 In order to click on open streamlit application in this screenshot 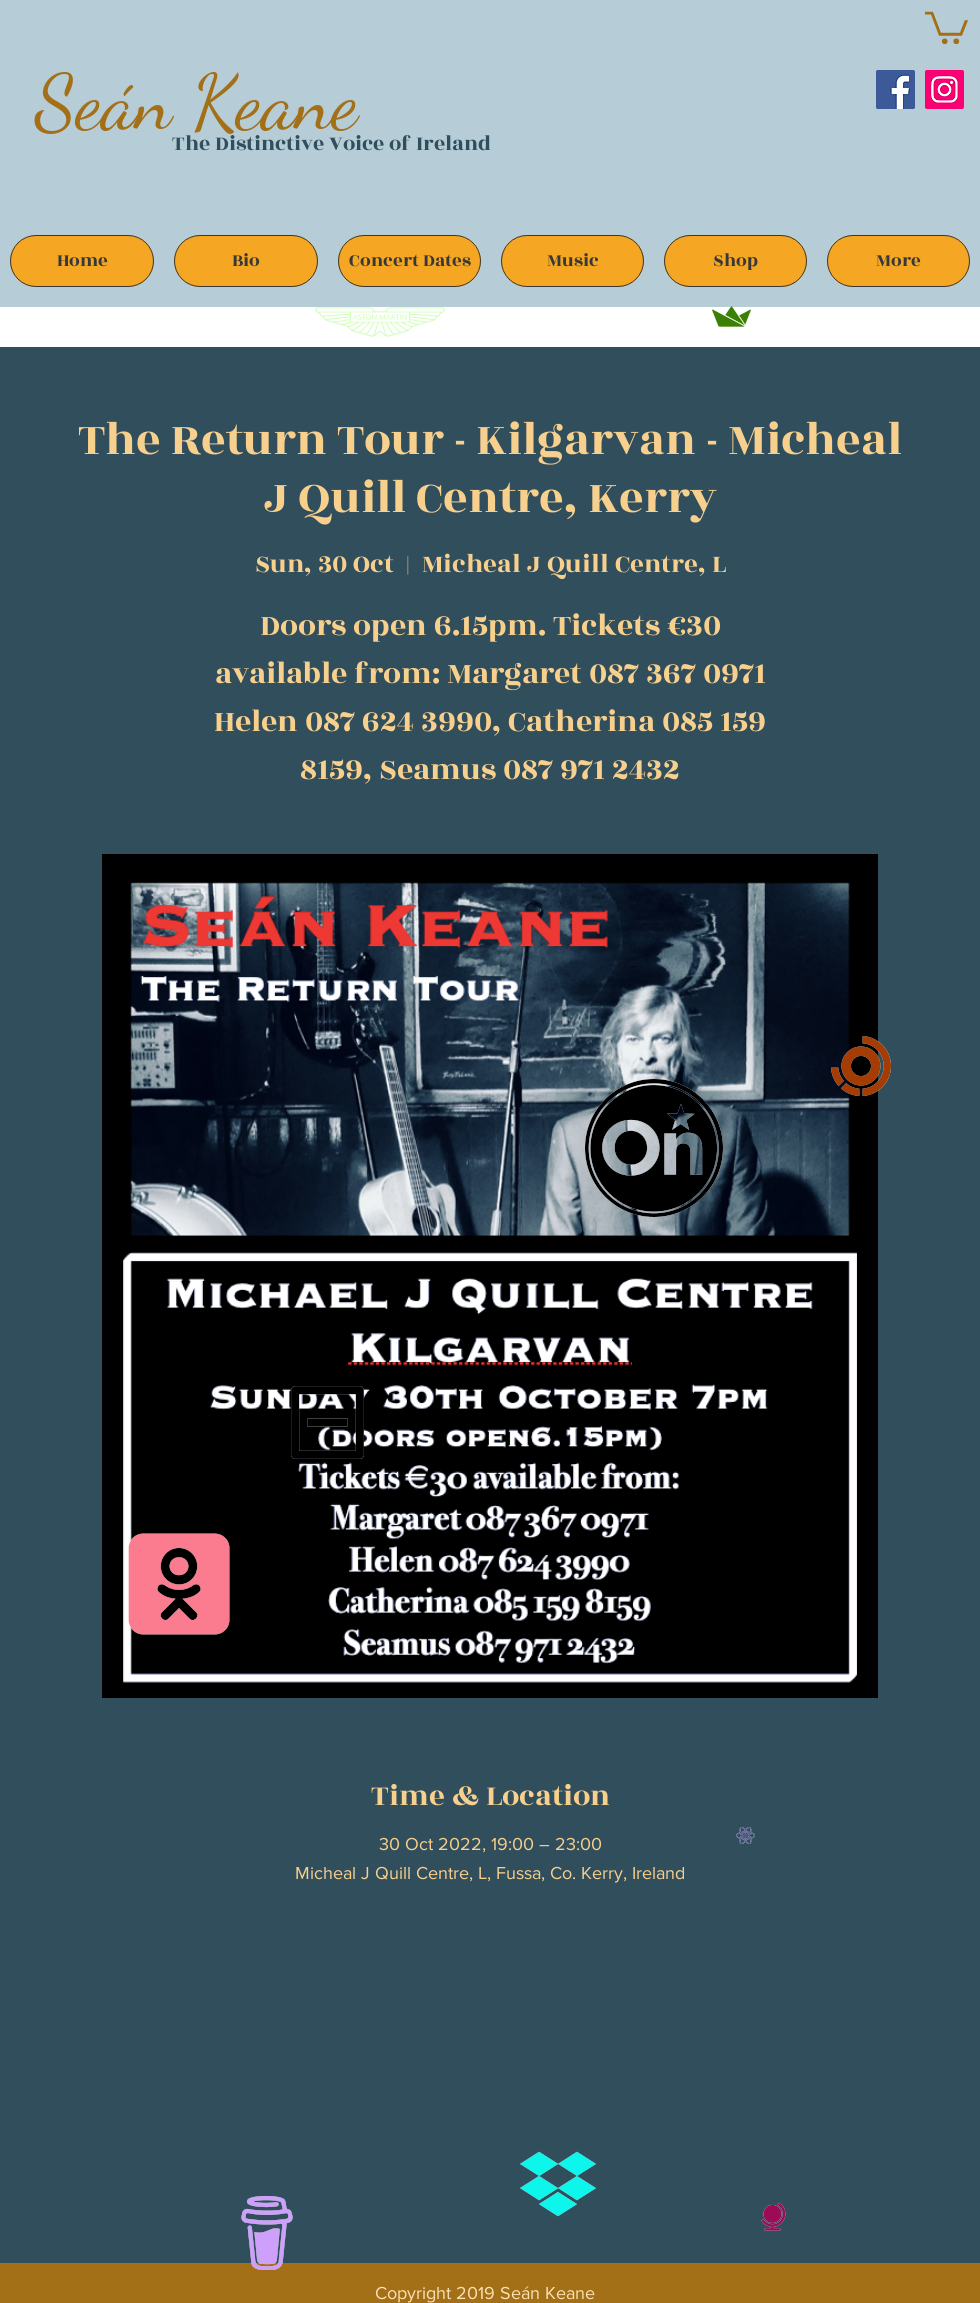, I will do `click(731, 316)`.